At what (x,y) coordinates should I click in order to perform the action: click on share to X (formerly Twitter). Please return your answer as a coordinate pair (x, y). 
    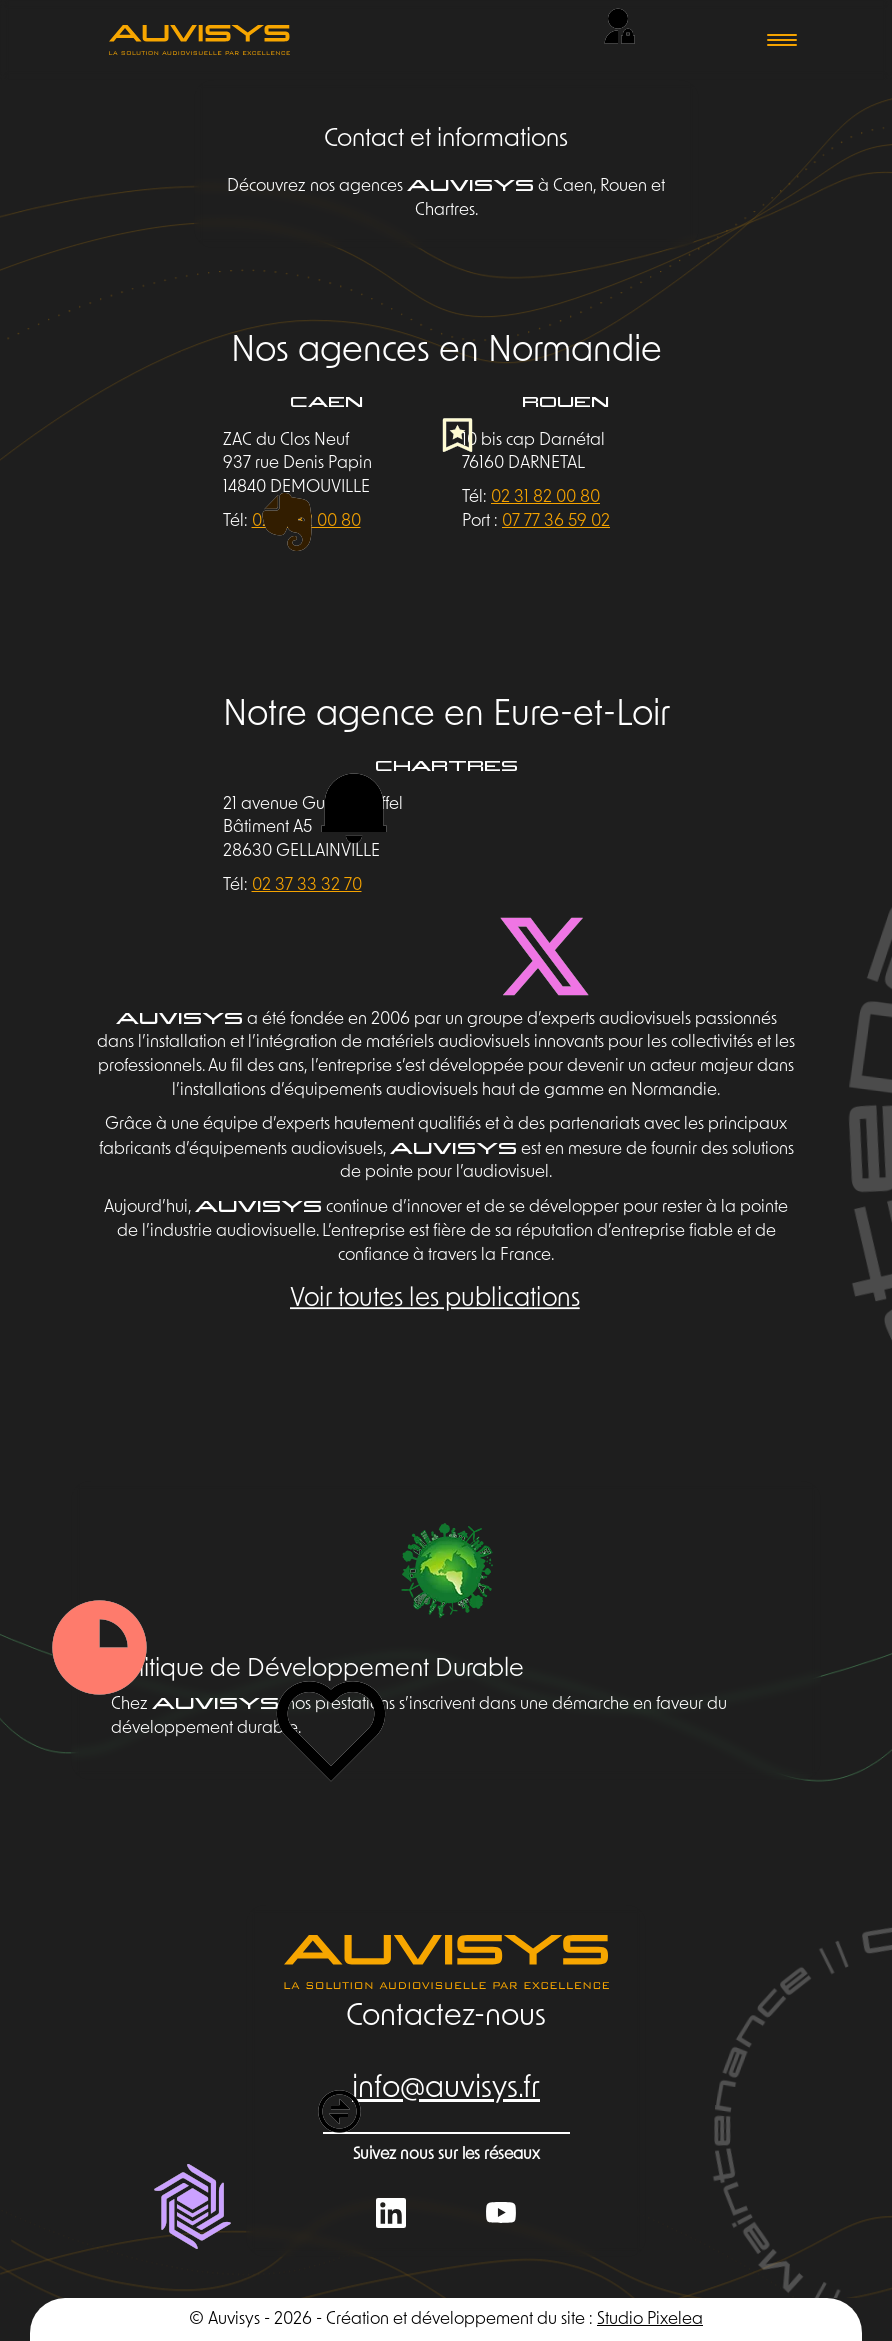
    Looking at the image, I should click on (544, 956).